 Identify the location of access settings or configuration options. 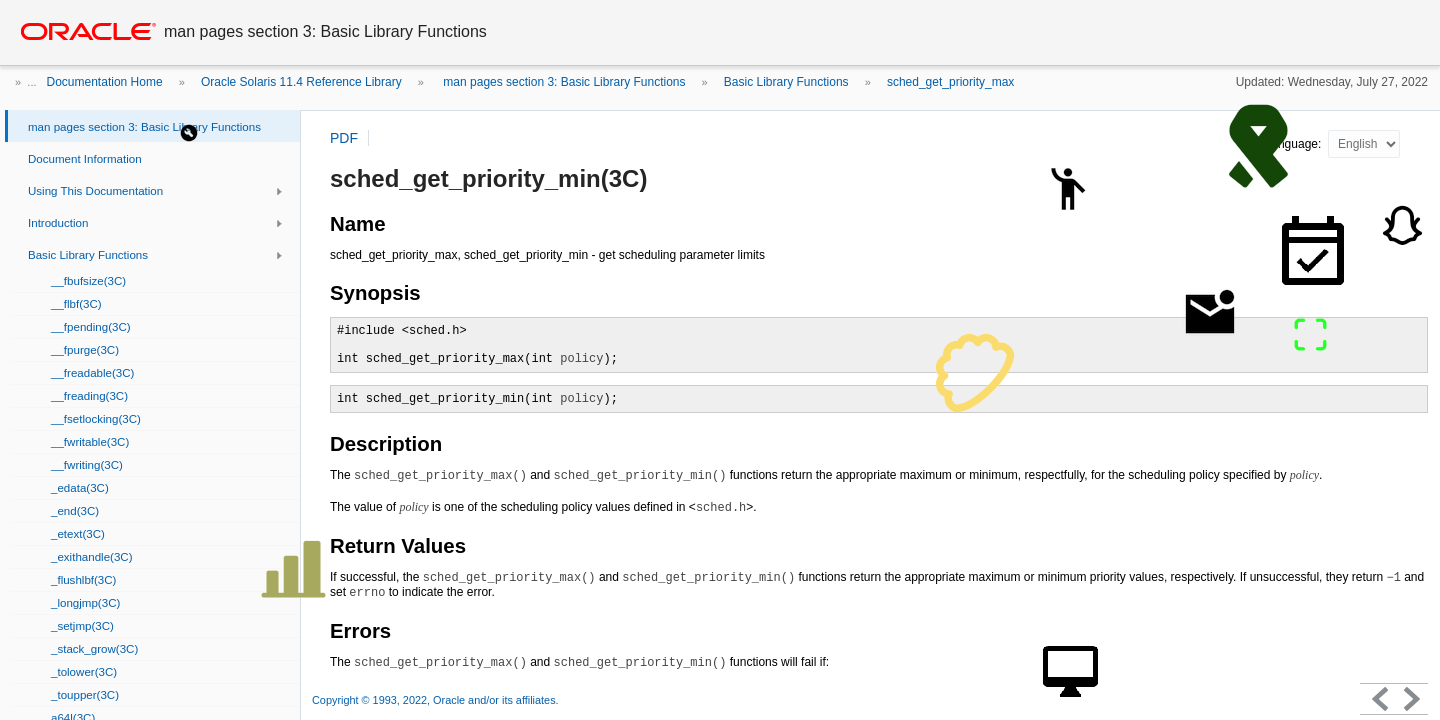
(189, 133).